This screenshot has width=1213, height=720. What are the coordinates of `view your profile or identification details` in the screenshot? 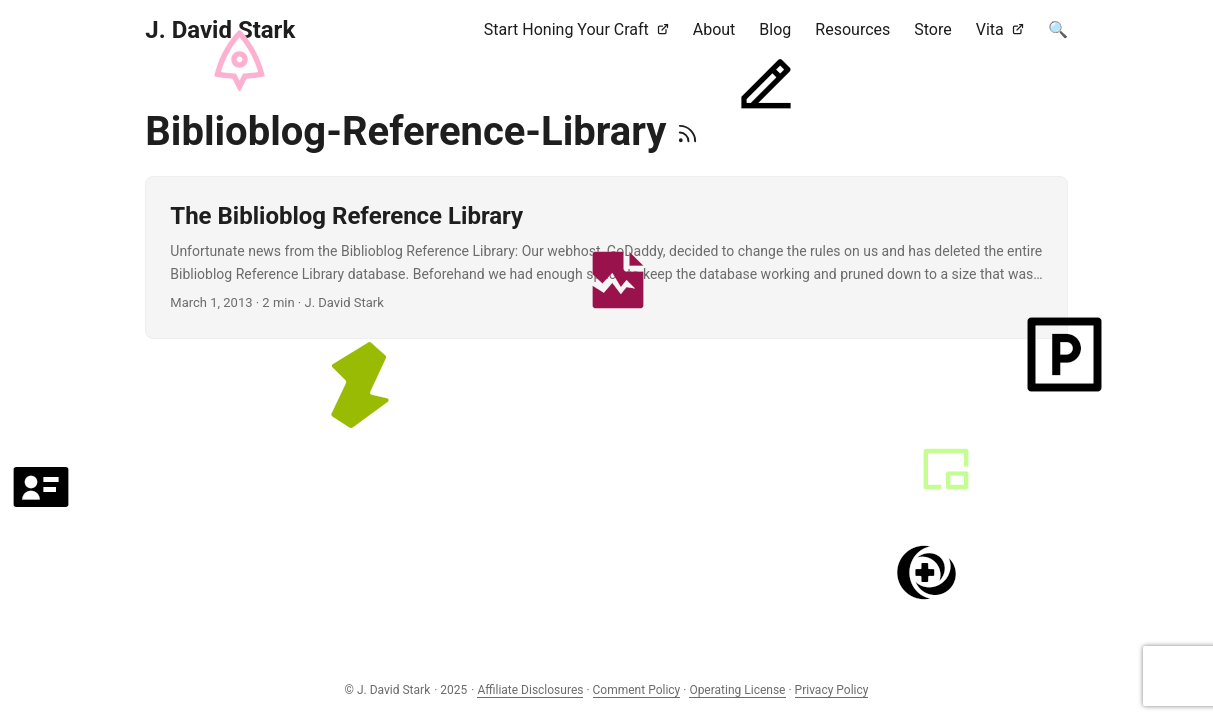 It's located at (41, 487).